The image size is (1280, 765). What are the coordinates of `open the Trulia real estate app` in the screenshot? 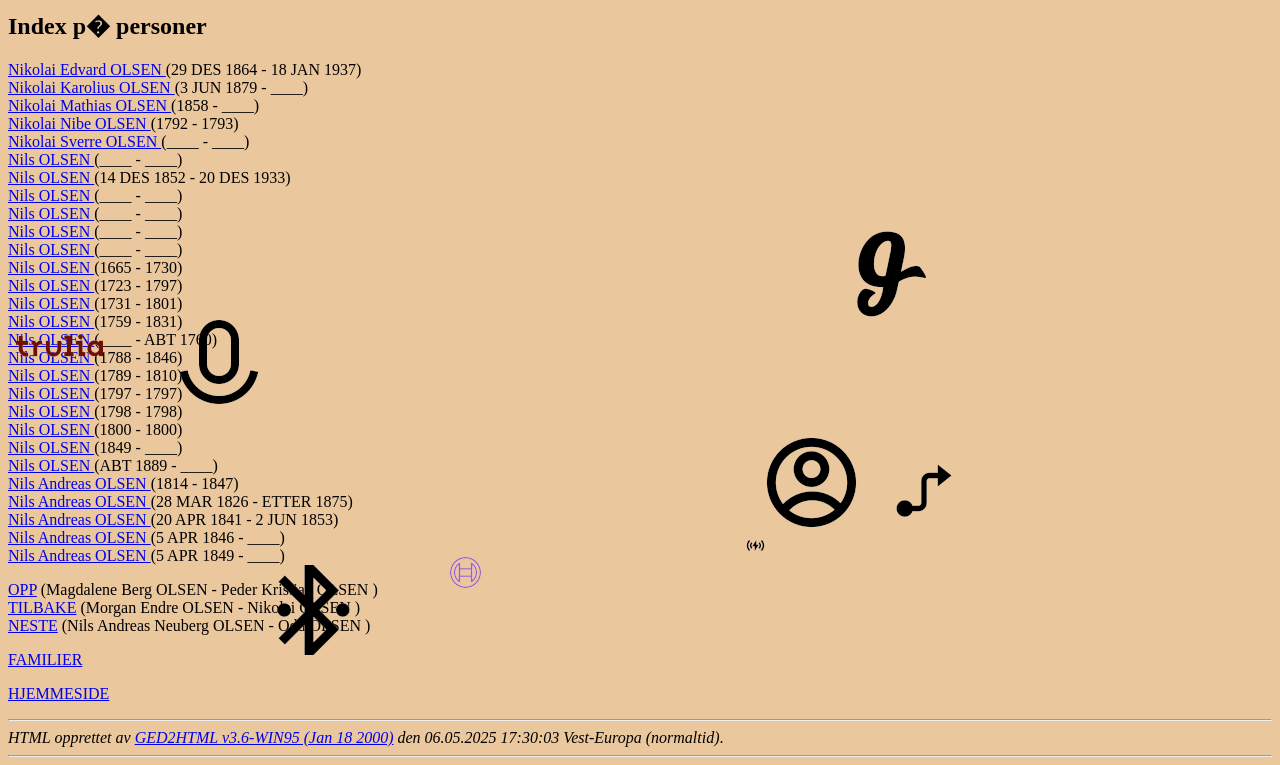 It's located at (59, 345).